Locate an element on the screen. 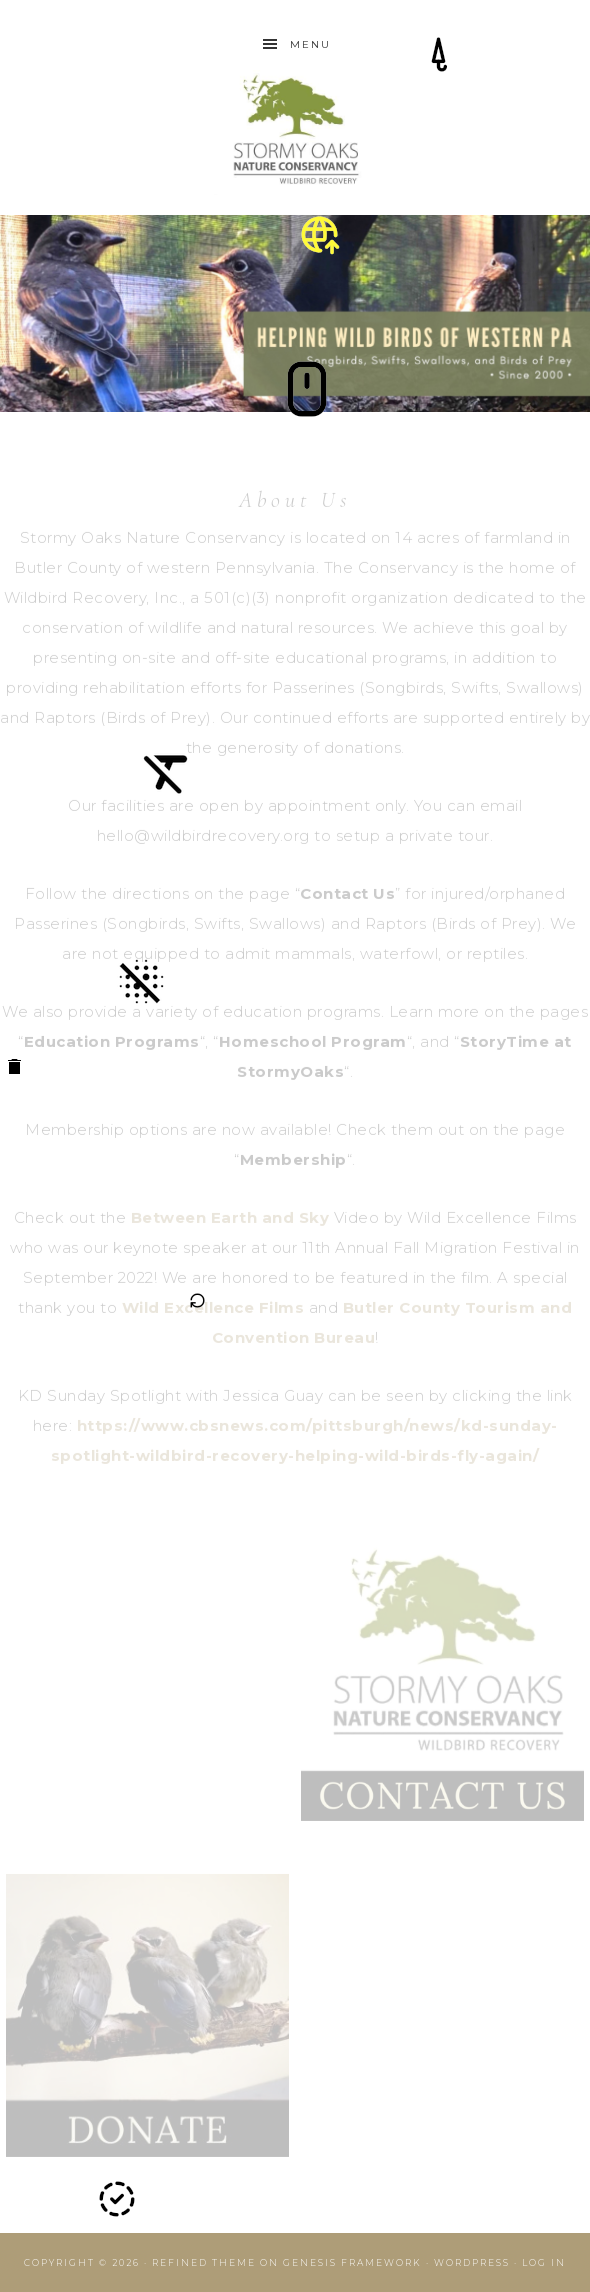  rotate image or content clockwise is located at coordinates (197, 1300).